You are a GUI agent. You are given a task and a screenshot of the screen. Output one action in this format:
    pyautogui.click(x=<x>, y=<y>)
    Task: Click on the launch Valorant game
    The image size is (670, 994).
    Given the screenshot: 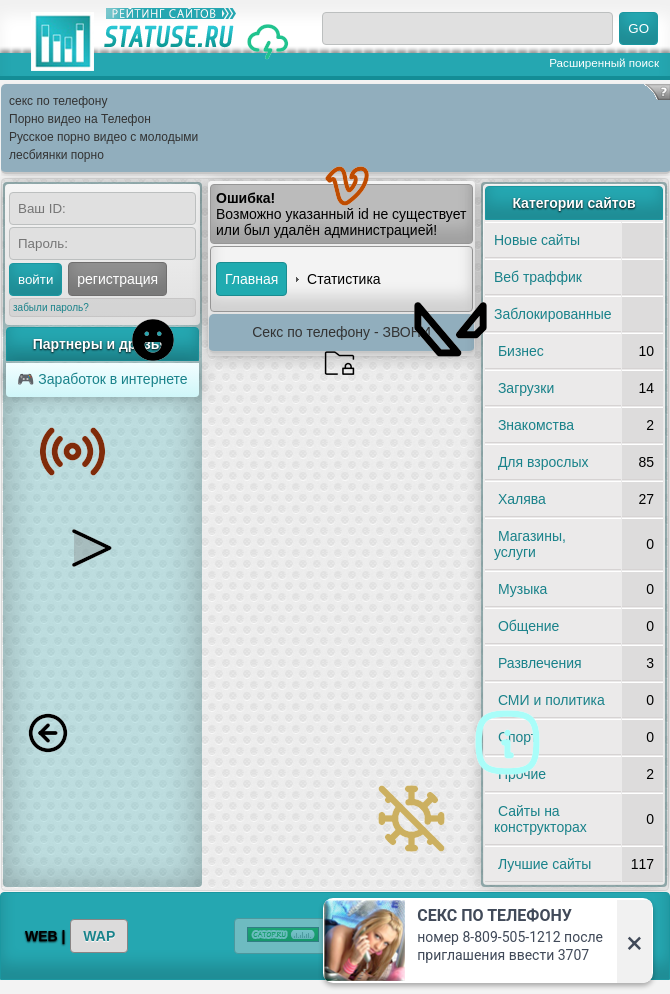 What is the action you would take?
    pyautogui.click(x=450, y=327)
    